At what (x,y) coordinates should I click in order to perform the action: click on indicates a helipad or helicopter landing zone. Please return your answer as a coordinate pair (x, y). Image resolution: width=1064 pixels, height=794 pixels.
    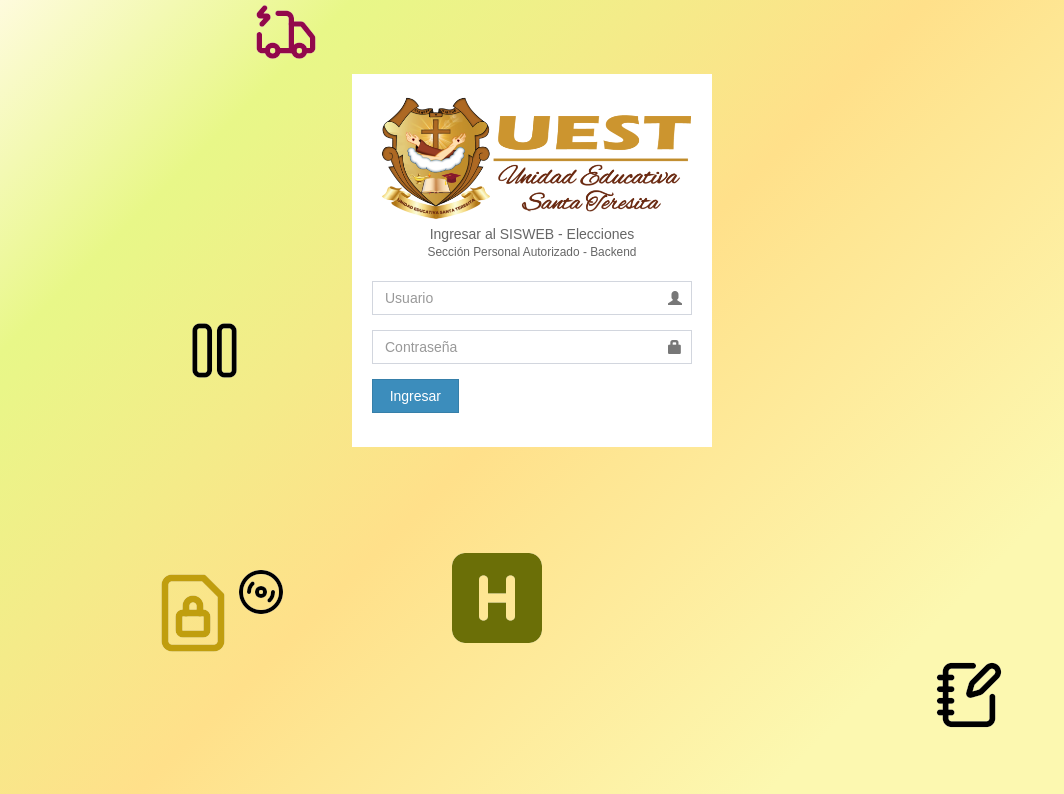
    Looking at the image, I should click on (497, 598).